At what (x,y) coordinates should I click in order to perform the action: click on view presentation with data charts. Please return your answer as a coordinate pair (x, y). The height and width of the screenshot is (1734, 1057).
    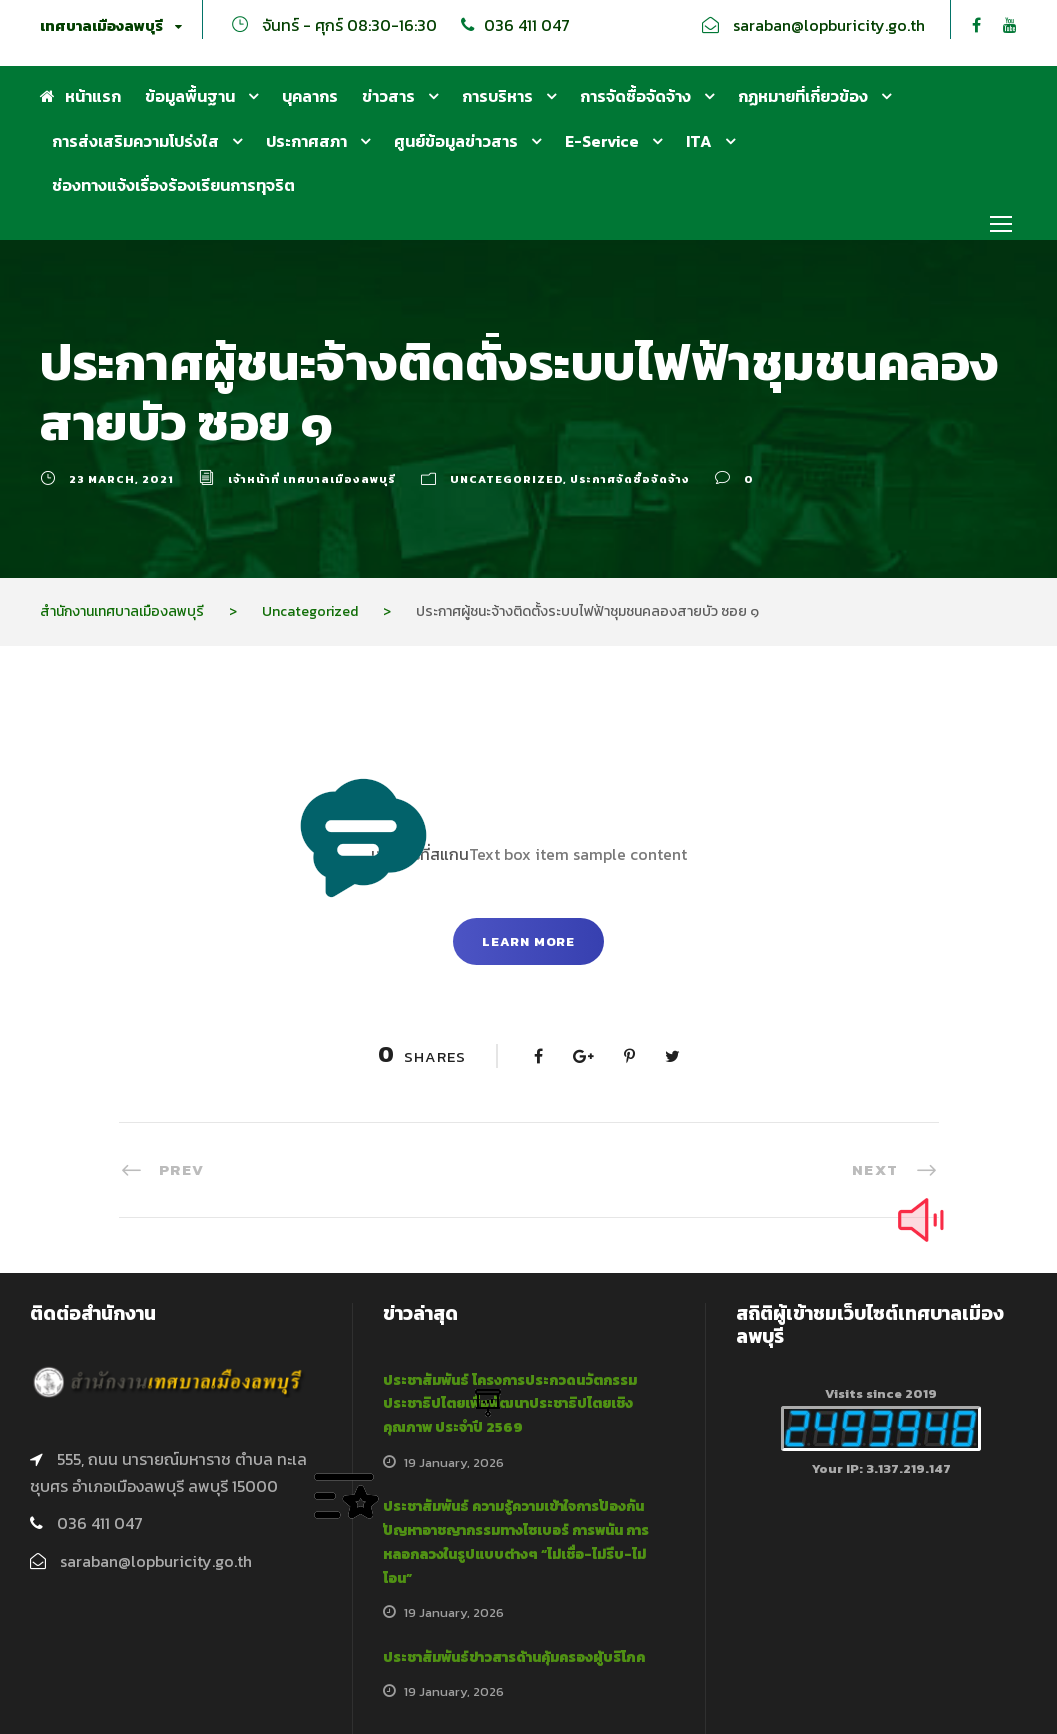
    Looking at the image, I should click on (488, 1401).